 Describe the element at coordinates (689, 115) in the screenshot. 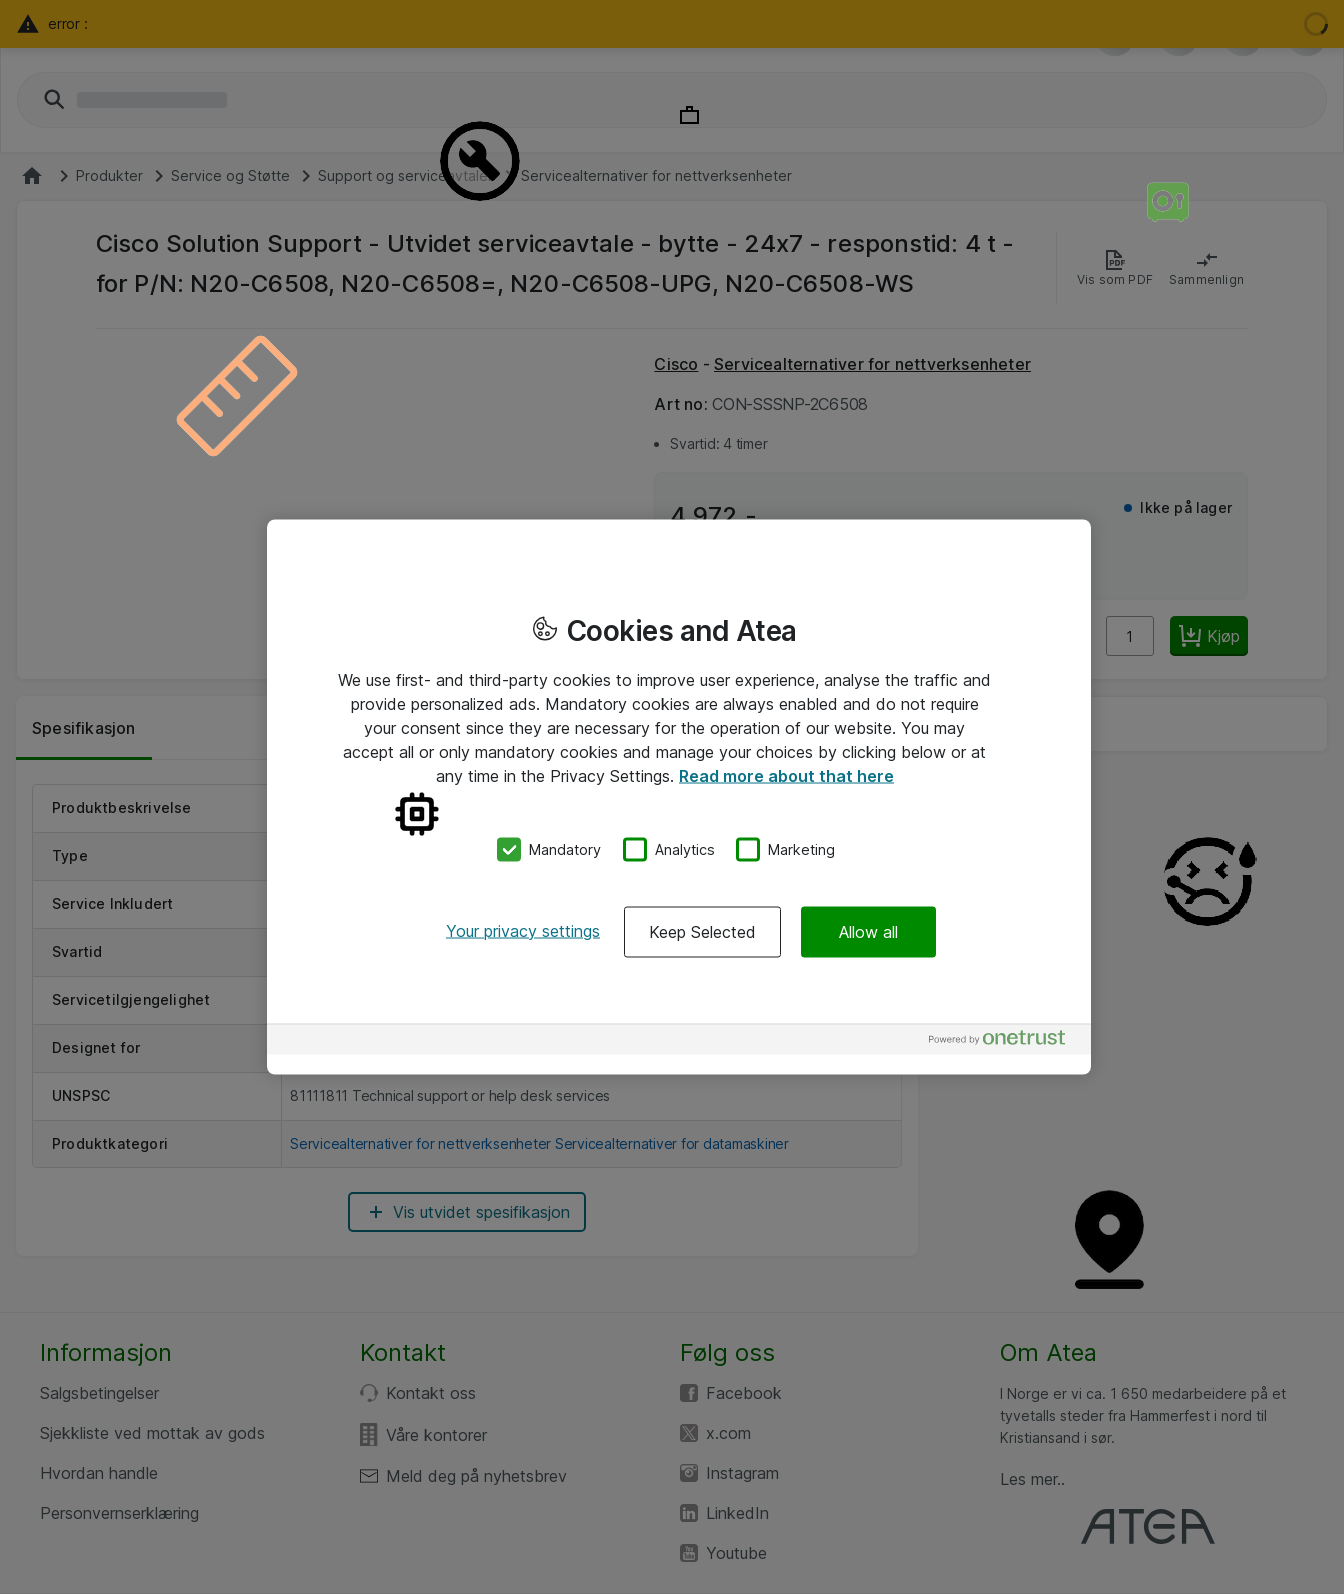

I see `access work or professional settings` at that location.